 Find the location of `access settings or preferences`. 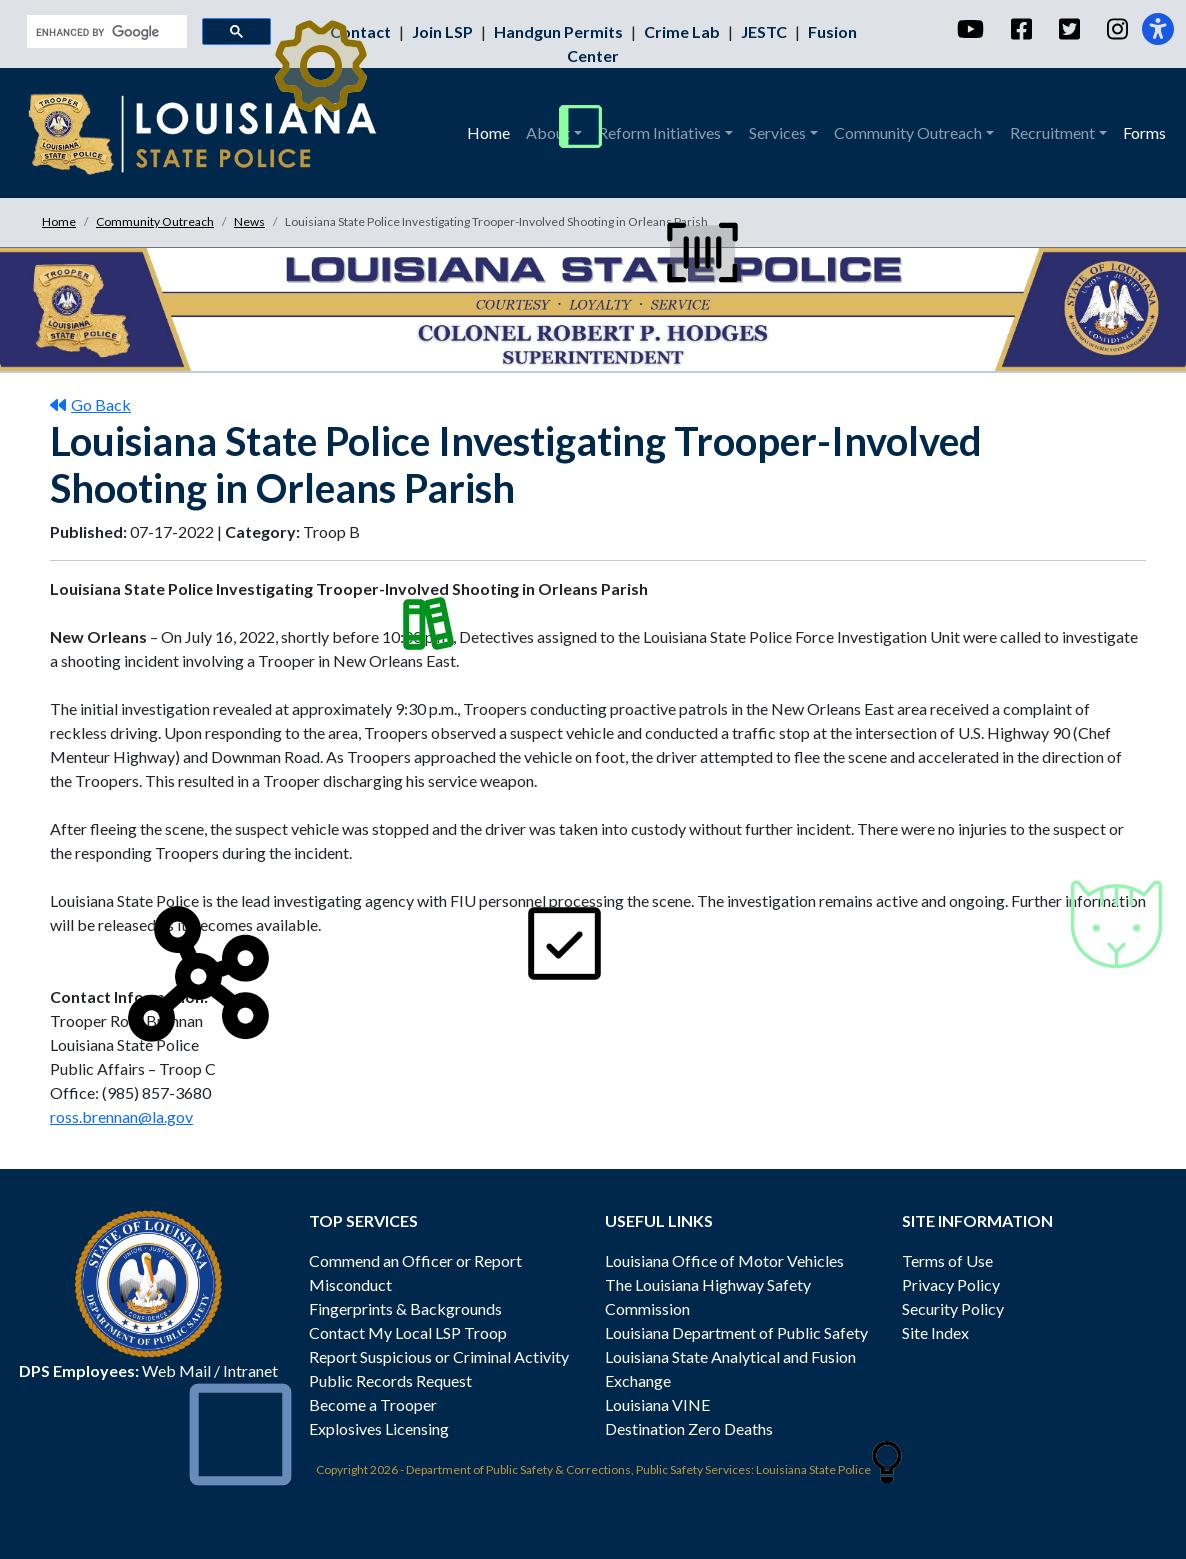

access settings or preferences is located at coordinates (321, 66).